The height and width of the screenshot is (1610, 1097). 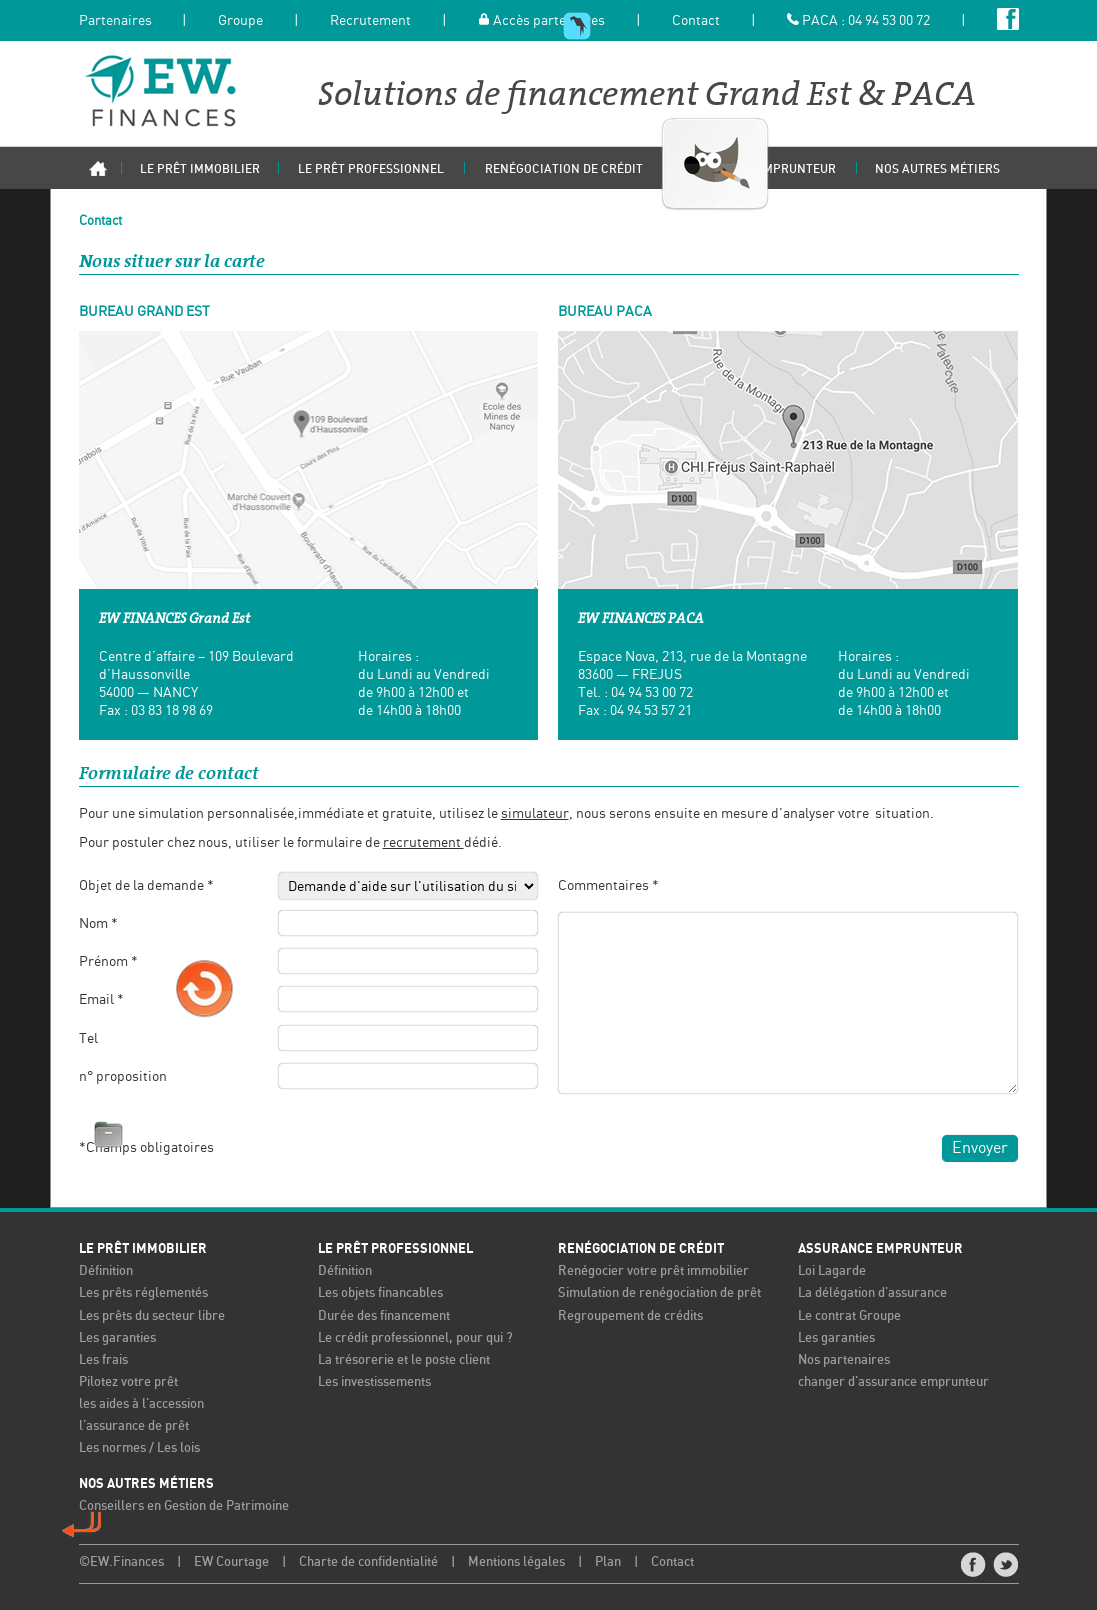 I want to click on open ubuntu livepatch settings, so click(x=204, y=988).